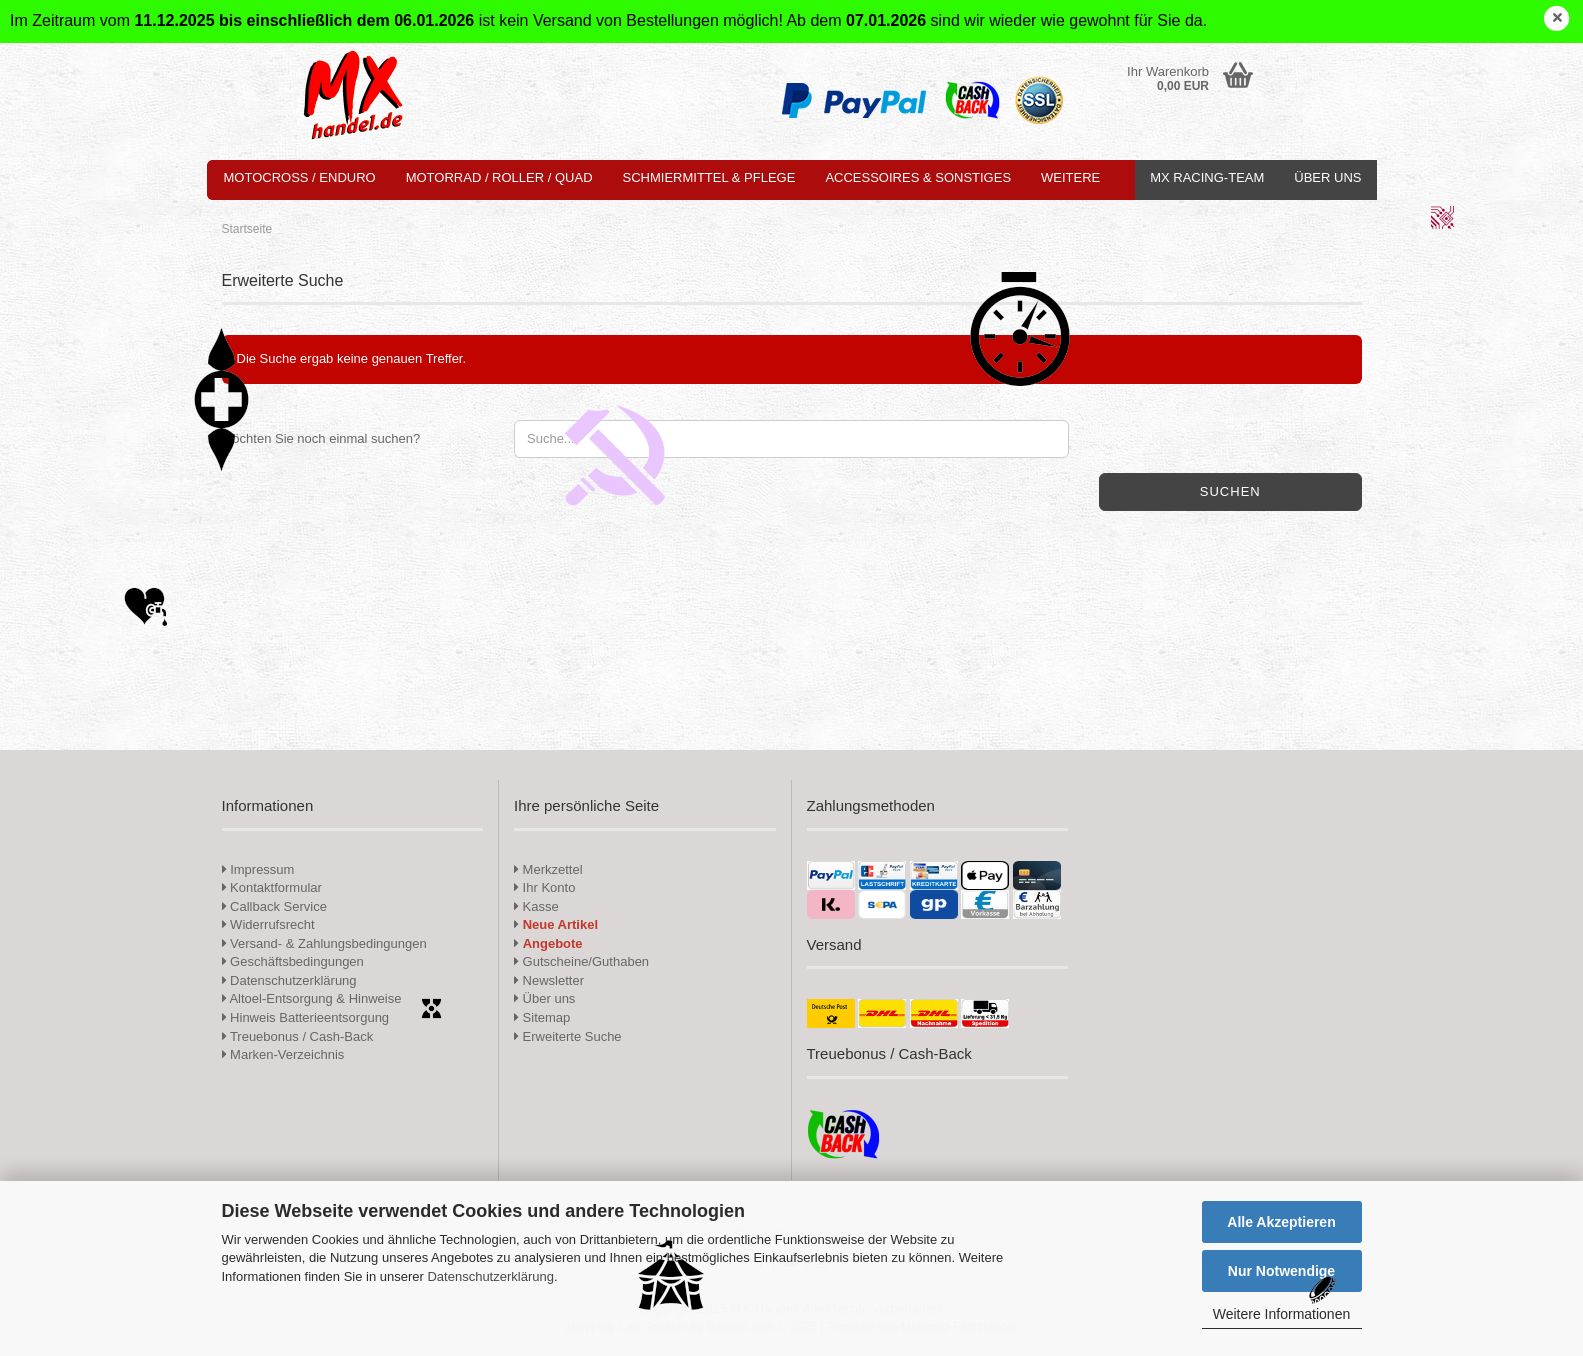 The image size is (1583, 1356). I want to click on indicates player has reached level two status, so click(221, 399).